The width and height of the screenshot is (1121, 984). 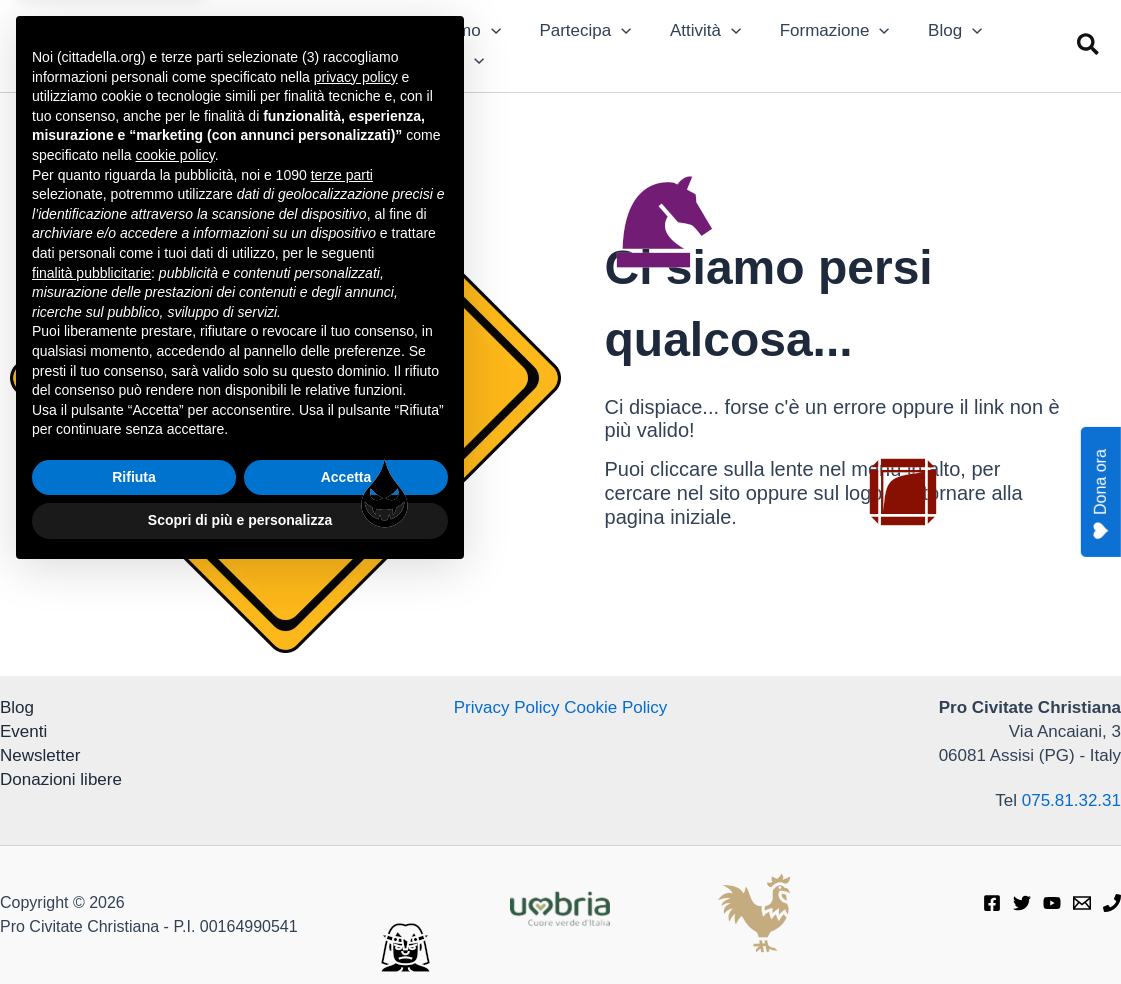 I want to click on play chess or strategy games, so click(x=664, y=213).